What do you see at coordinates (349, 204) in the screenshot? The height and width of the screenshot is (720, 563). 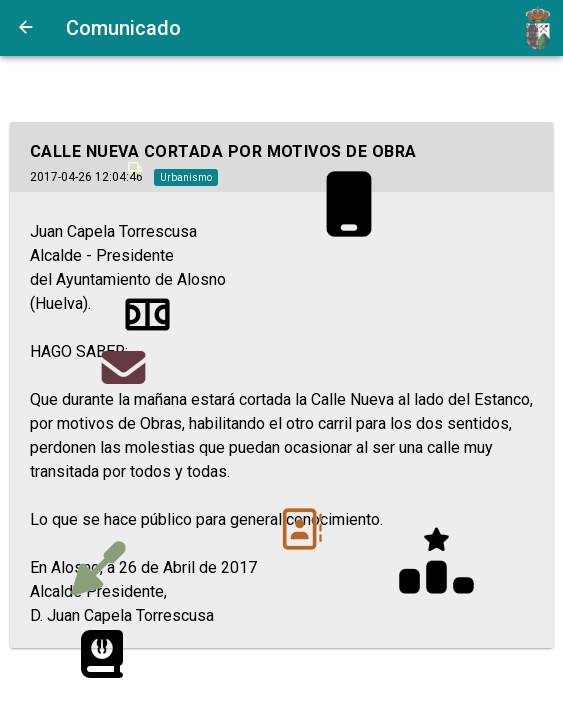 I see `indicates mobile device or smartphone` at bounding box center [349, 204].